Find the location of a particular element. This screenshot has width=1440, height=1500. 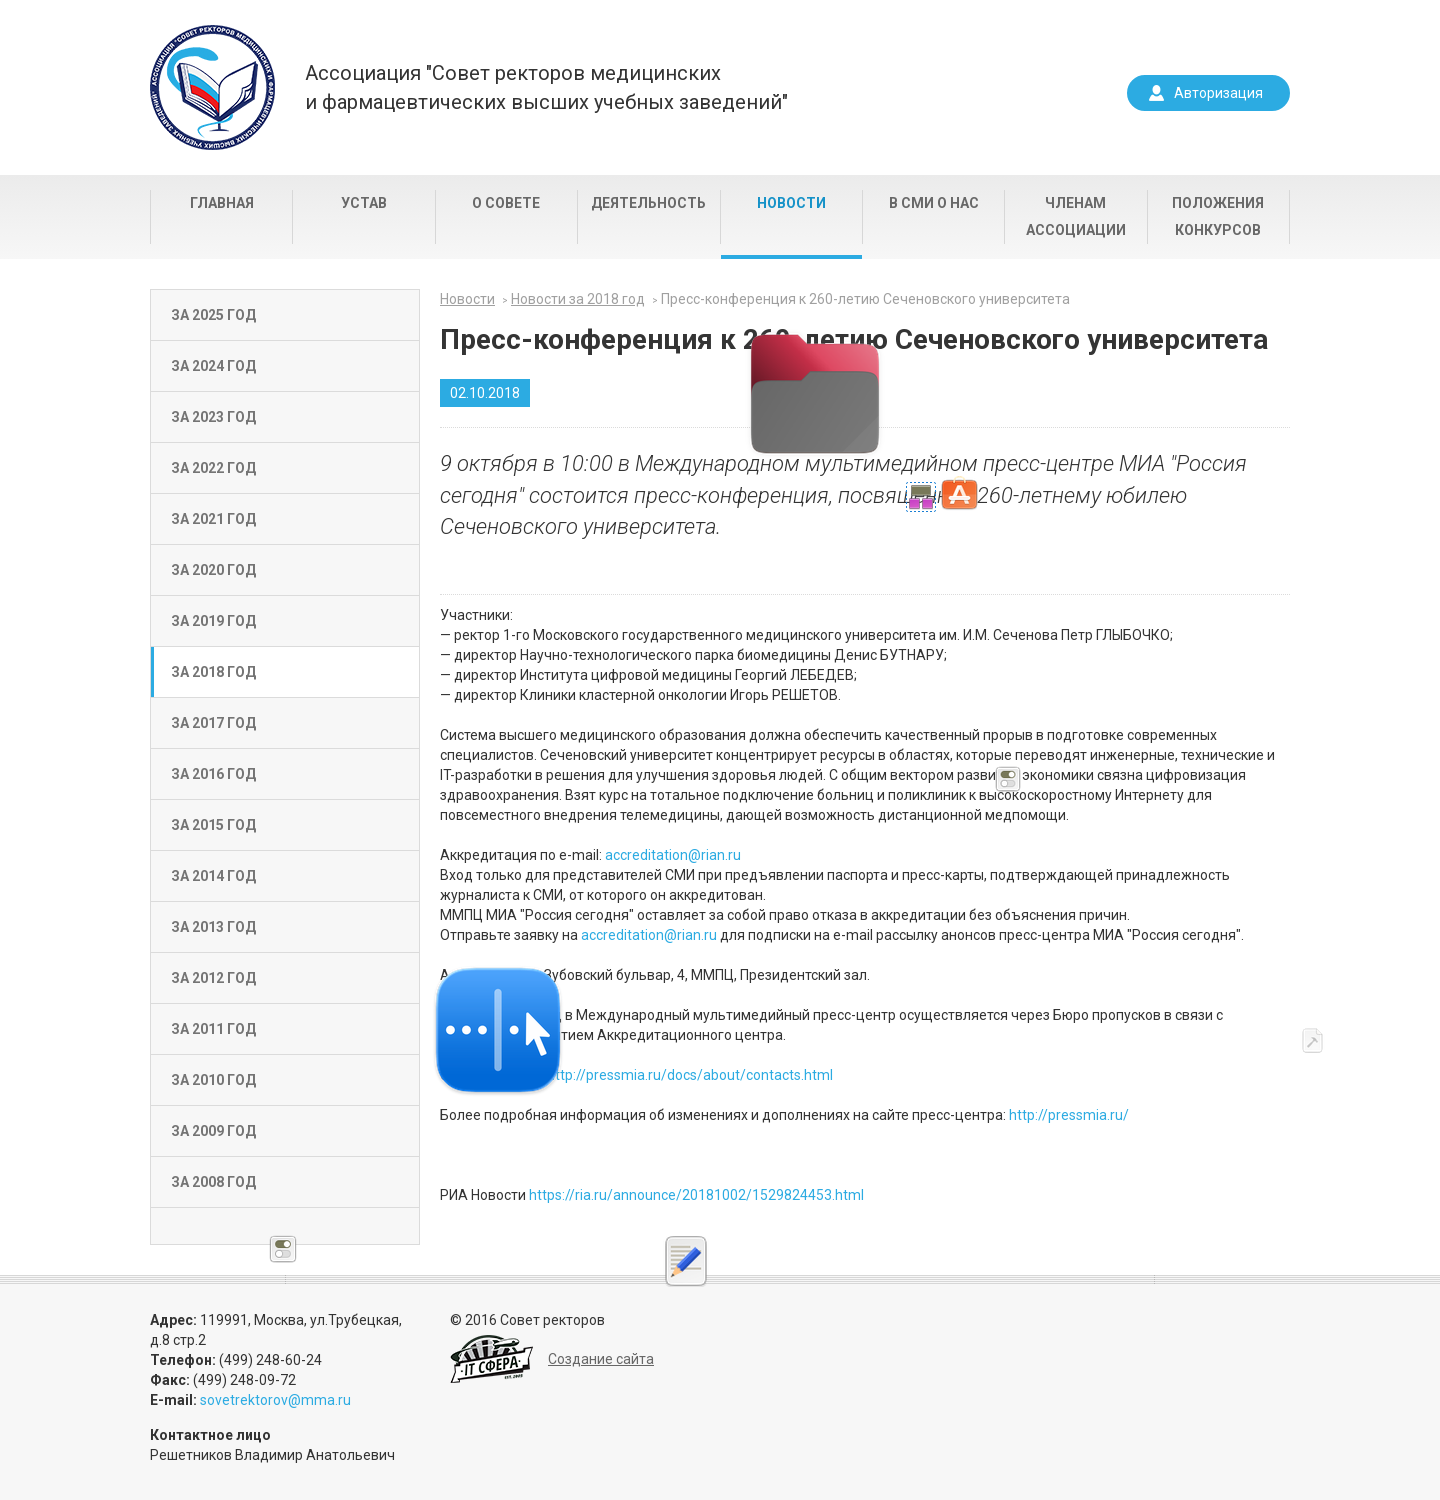

an open folder in the file system is located at coordinates (815, 394).